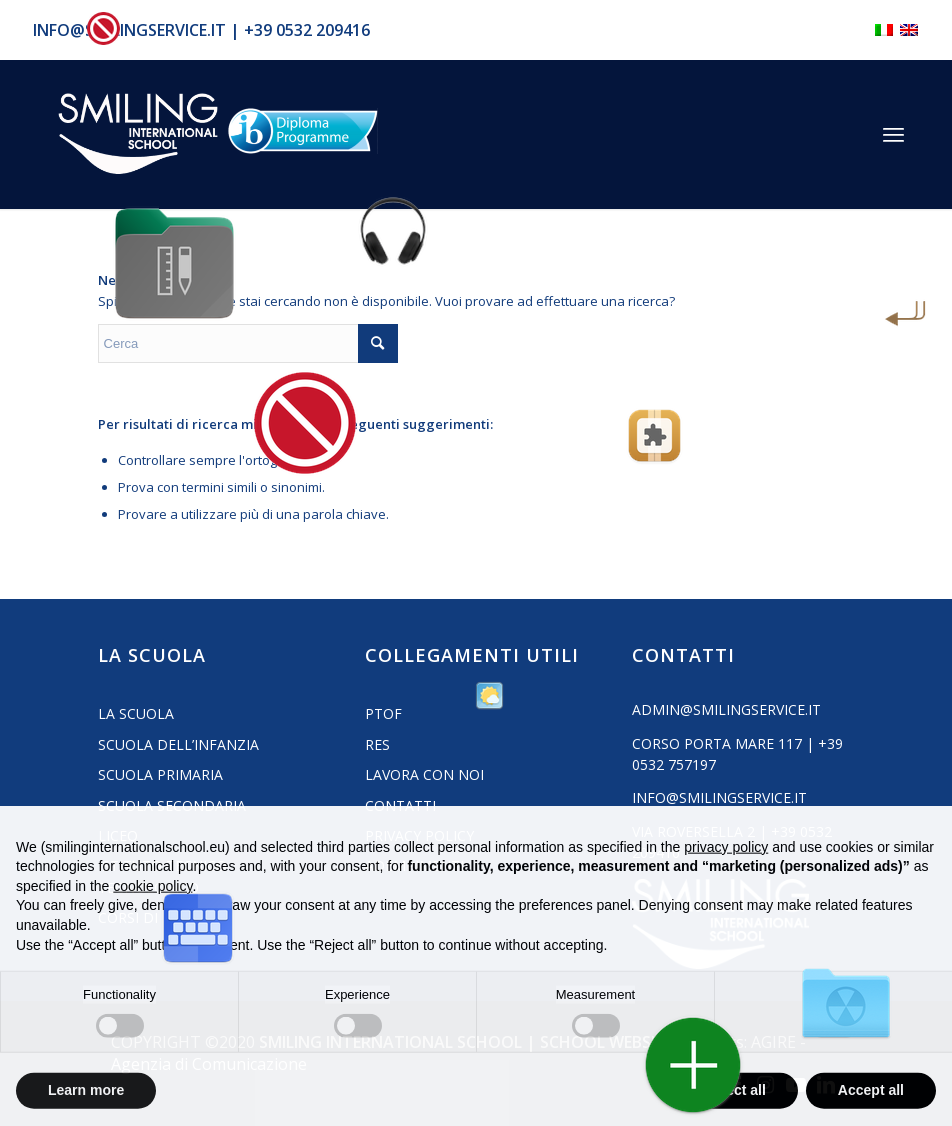 This screenshot has height=1126, width=952. I want to click on add a new item to a list, so click(693, 1065).